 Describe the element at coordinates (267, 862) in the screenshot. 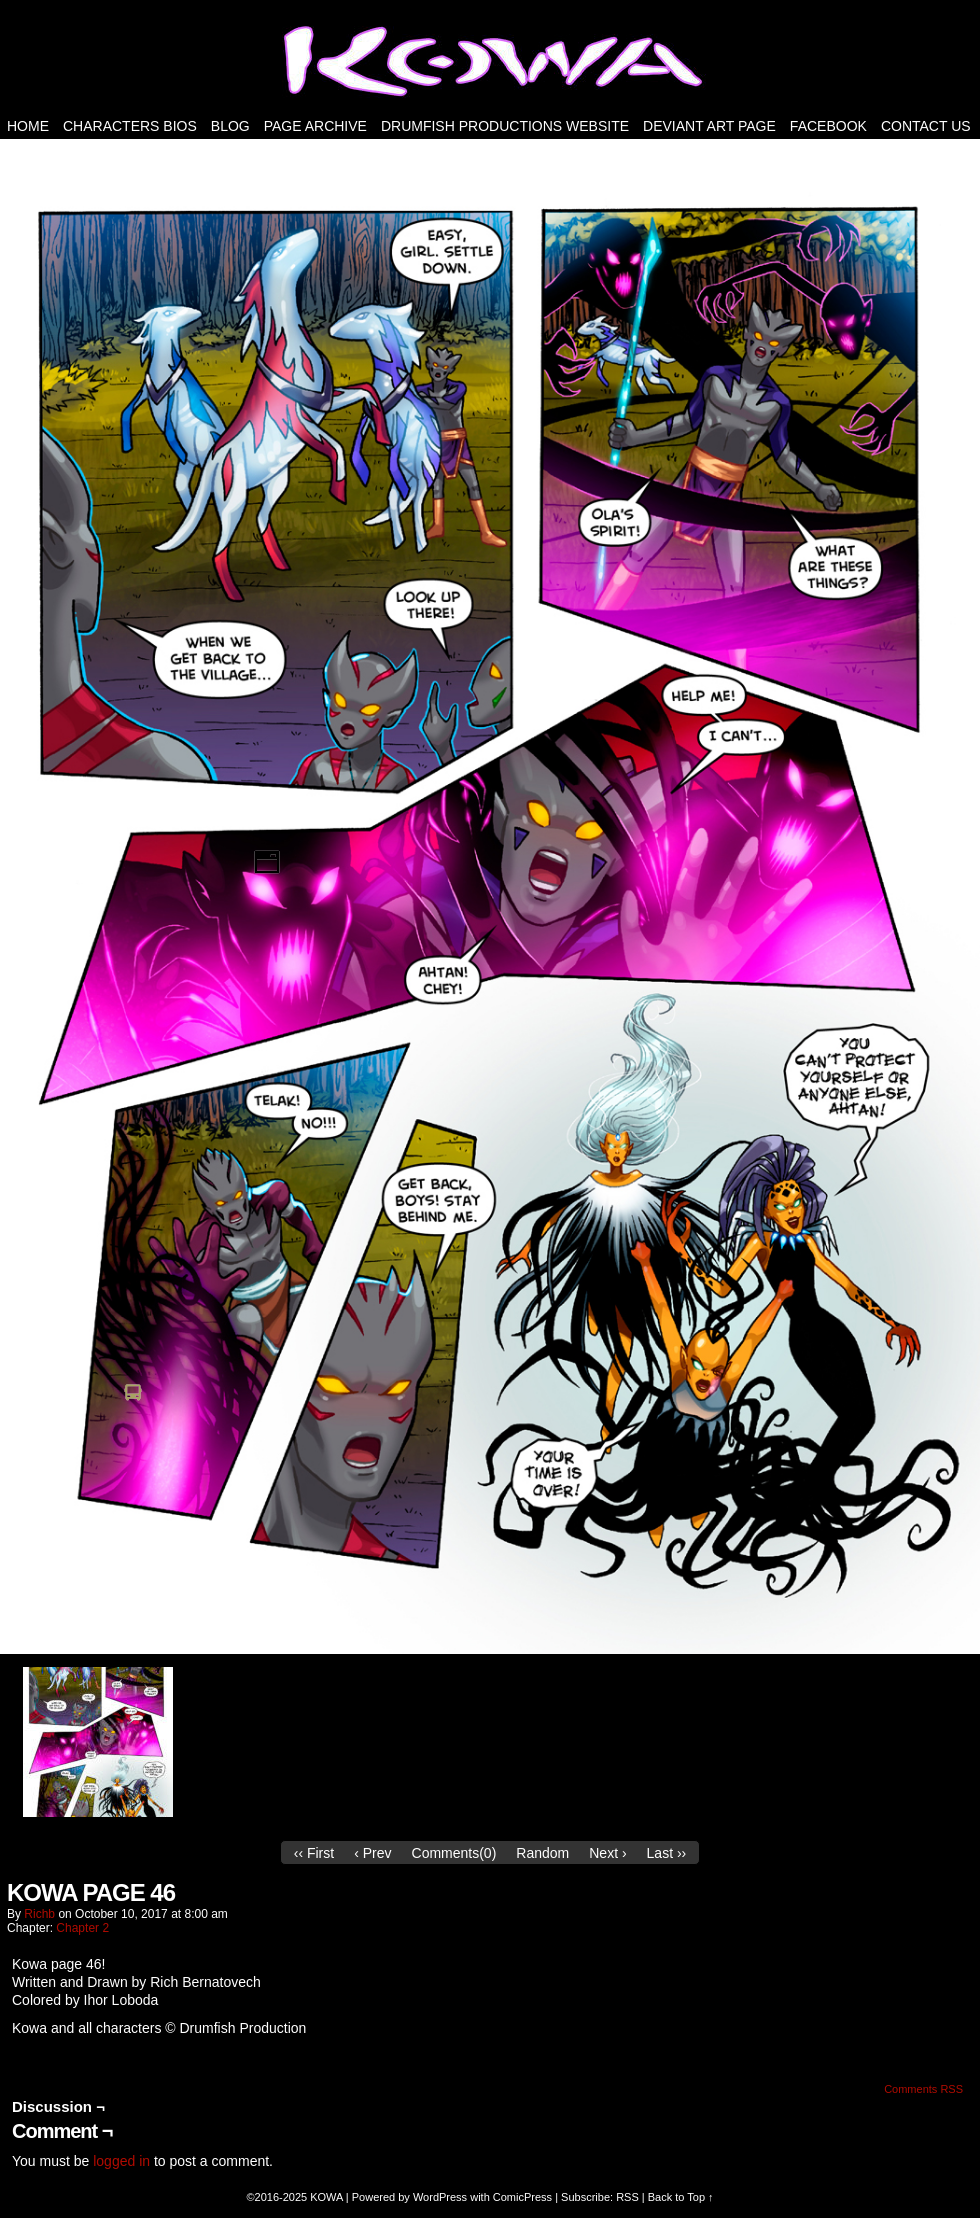

I see `open a new browser window` at that location.